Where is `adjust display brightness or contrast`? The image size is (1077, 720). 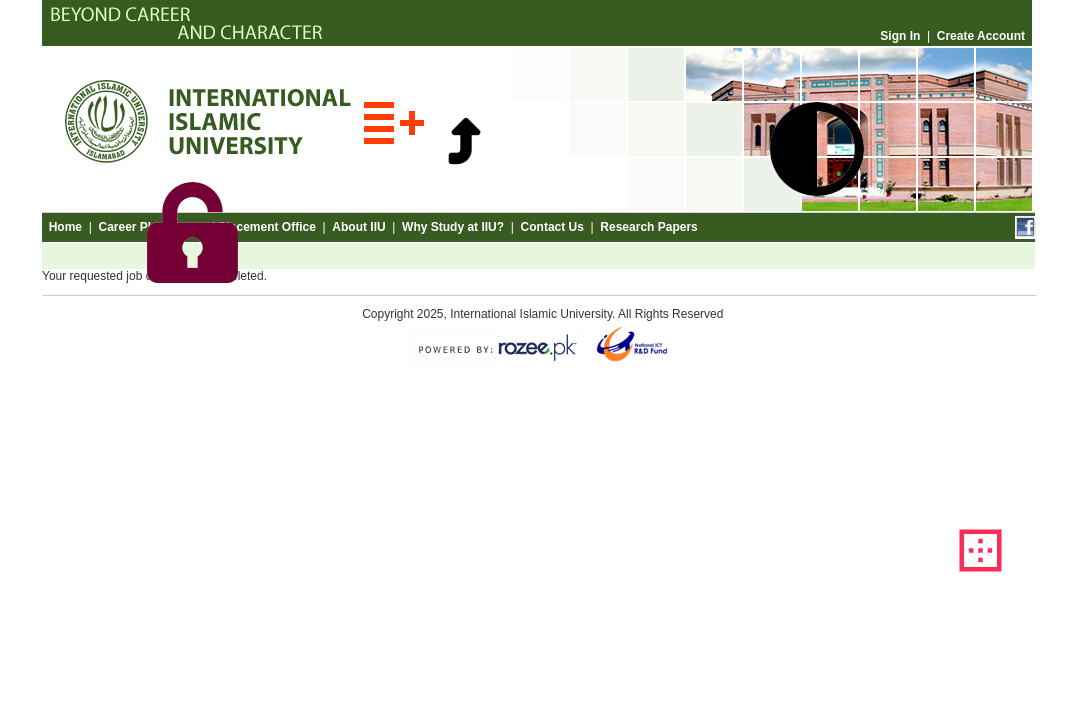 adjust display brightness or contrast is located at coordinates (817, 149).